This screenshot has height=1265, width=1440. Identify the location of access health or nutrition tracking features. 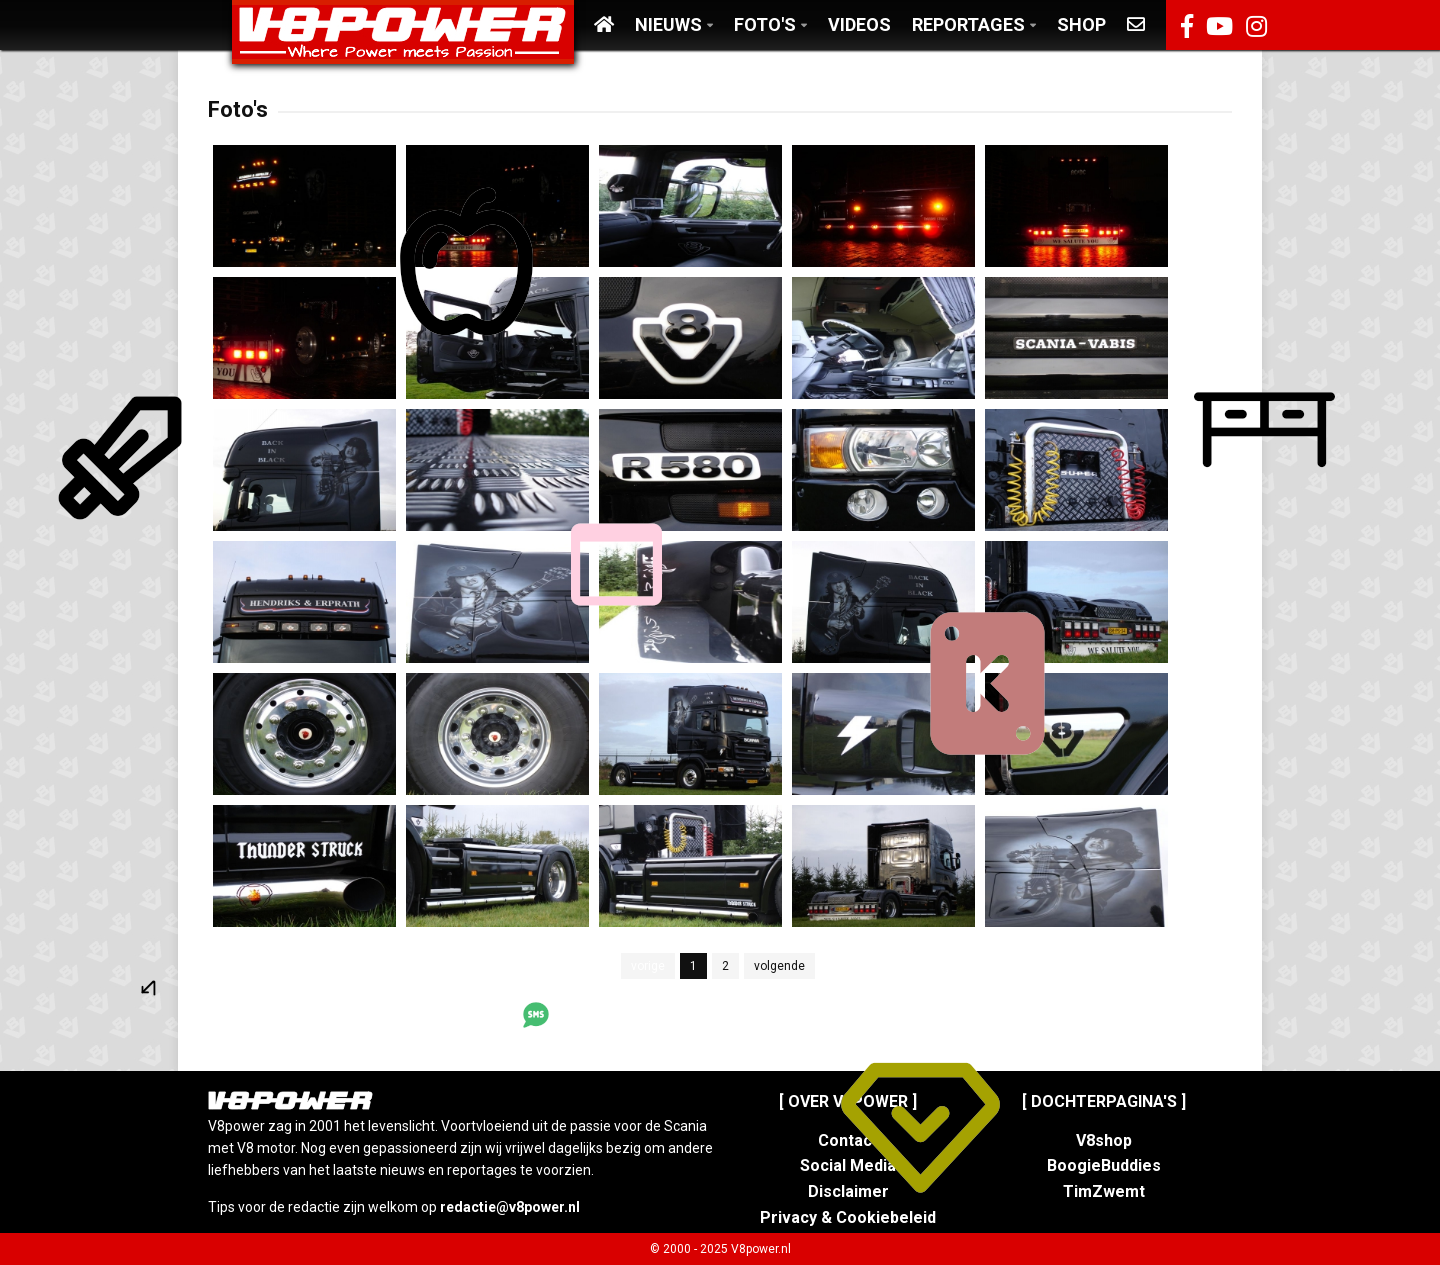
(466, 261).